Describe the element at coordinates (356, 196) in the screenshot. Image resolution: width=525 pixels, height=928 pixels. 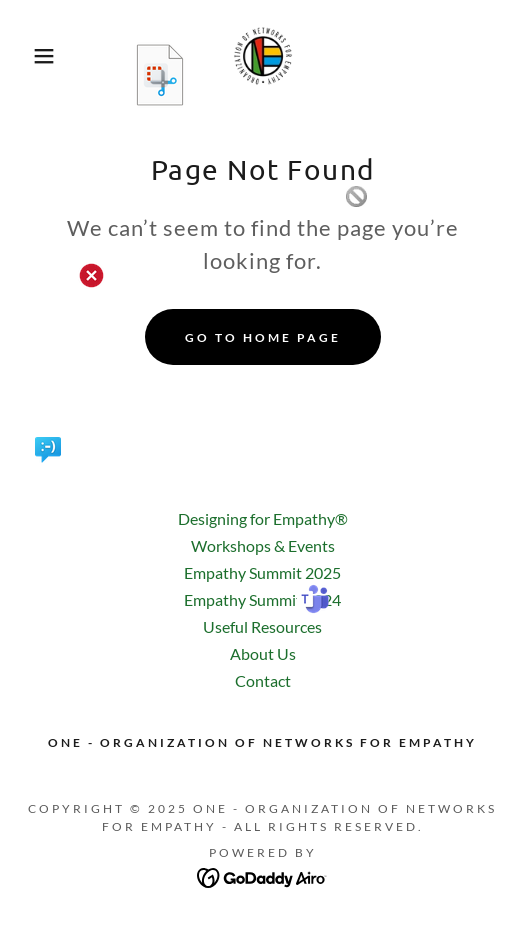
I see `indicates access denied or permission restricted` at that location.